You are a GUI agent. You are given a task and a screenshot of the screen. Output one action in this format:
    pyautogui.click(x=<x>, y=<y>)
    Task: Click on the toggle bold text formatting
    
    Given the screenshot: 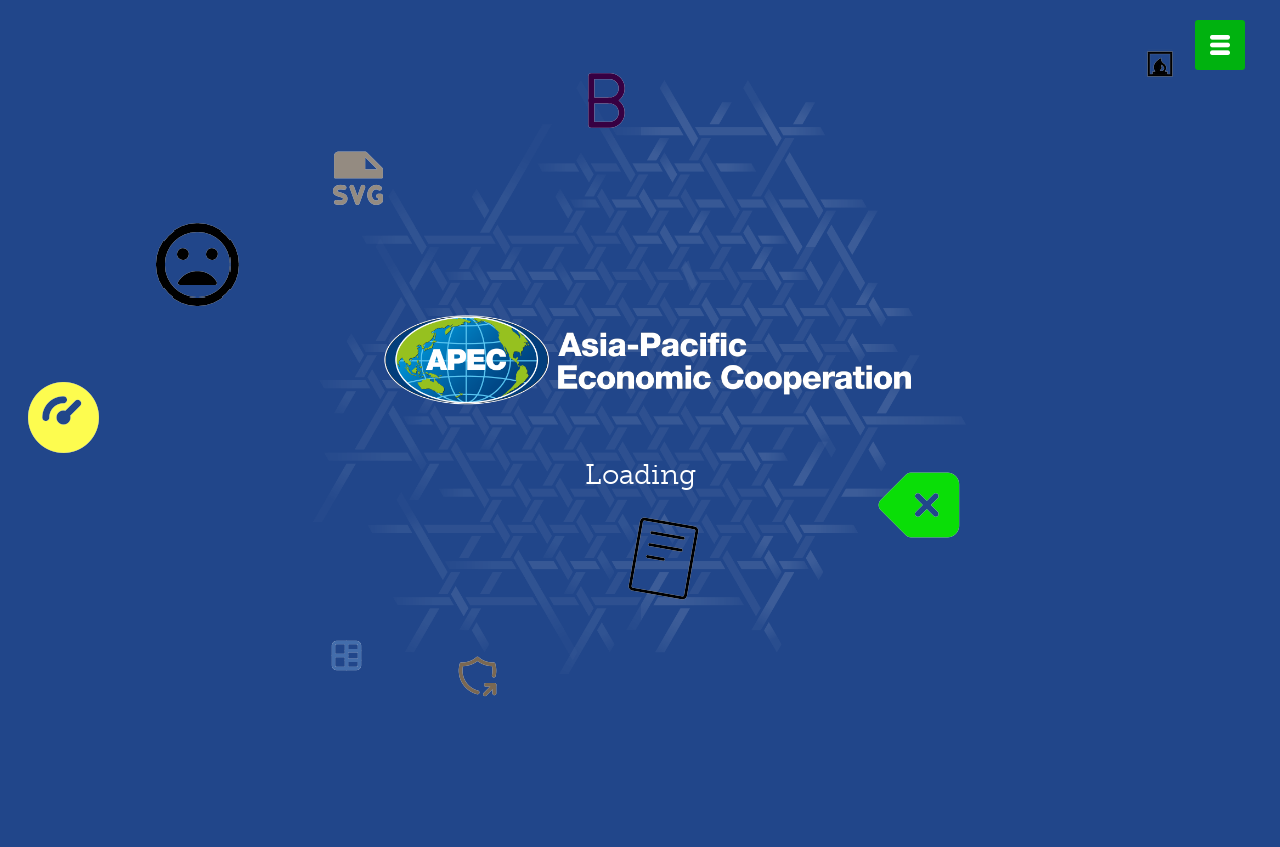 What is the action you would take?
    pyautogui.click(x=606, y=100)
    